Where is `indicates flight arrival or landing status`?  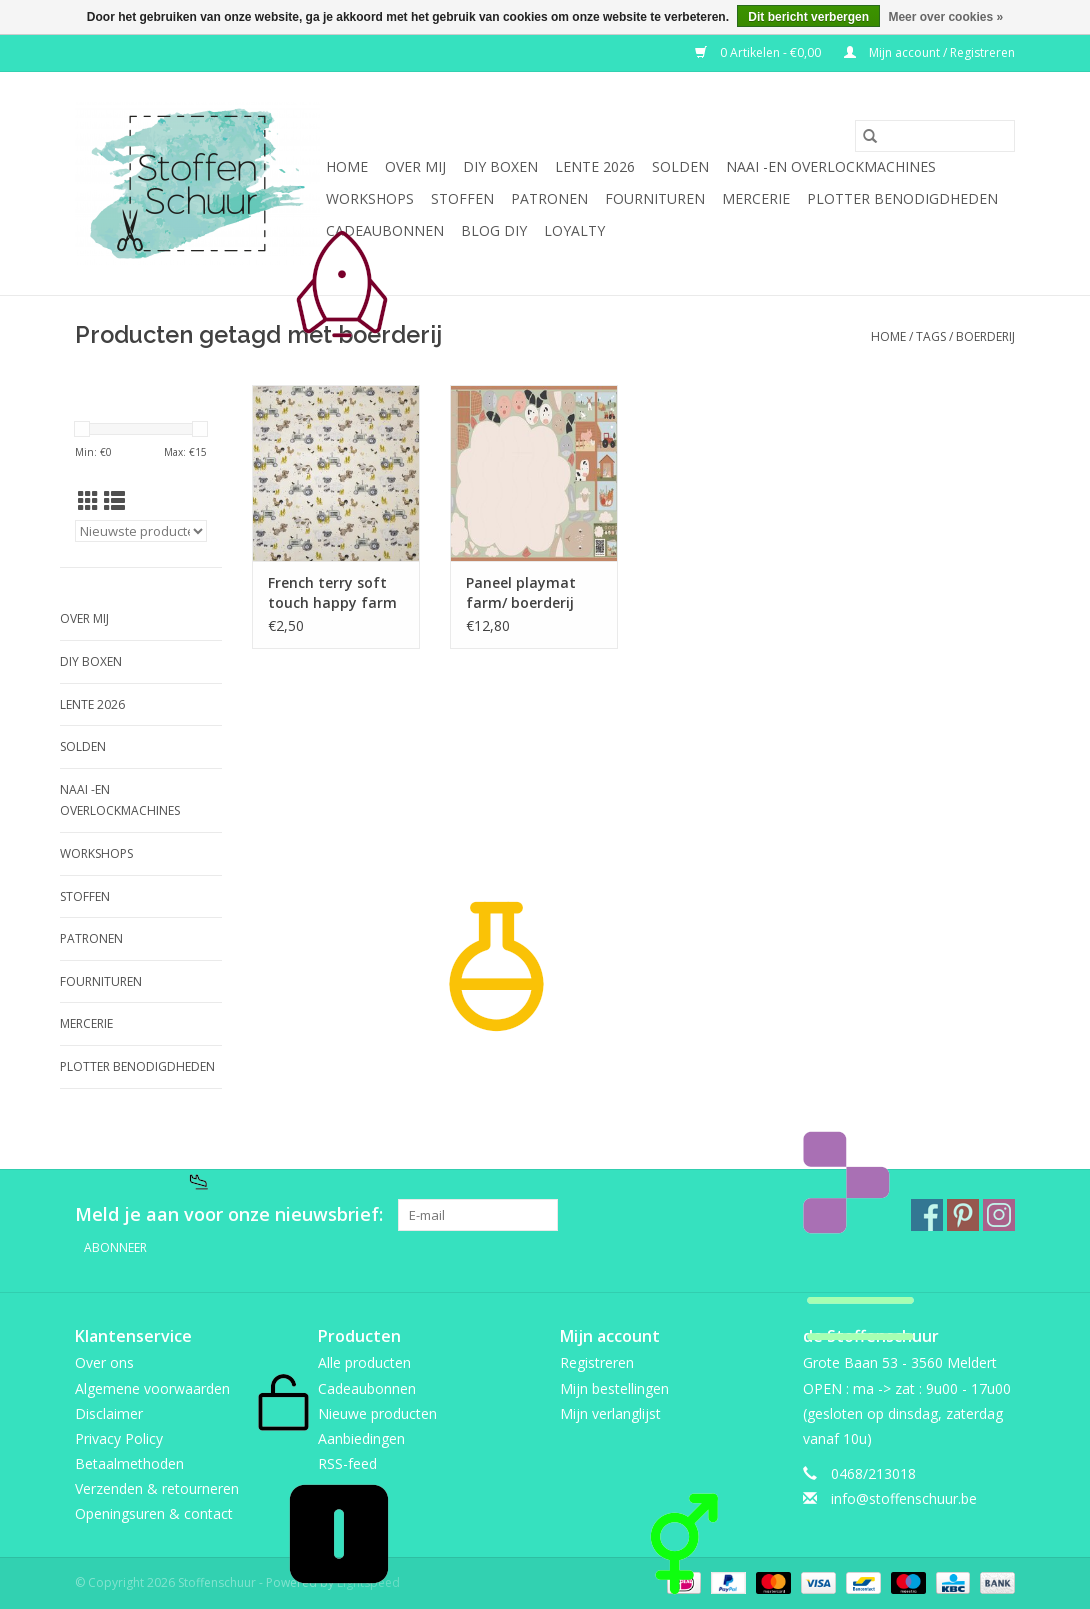
indicates flight arrival or landing status is located at coordinates (198, 1182).